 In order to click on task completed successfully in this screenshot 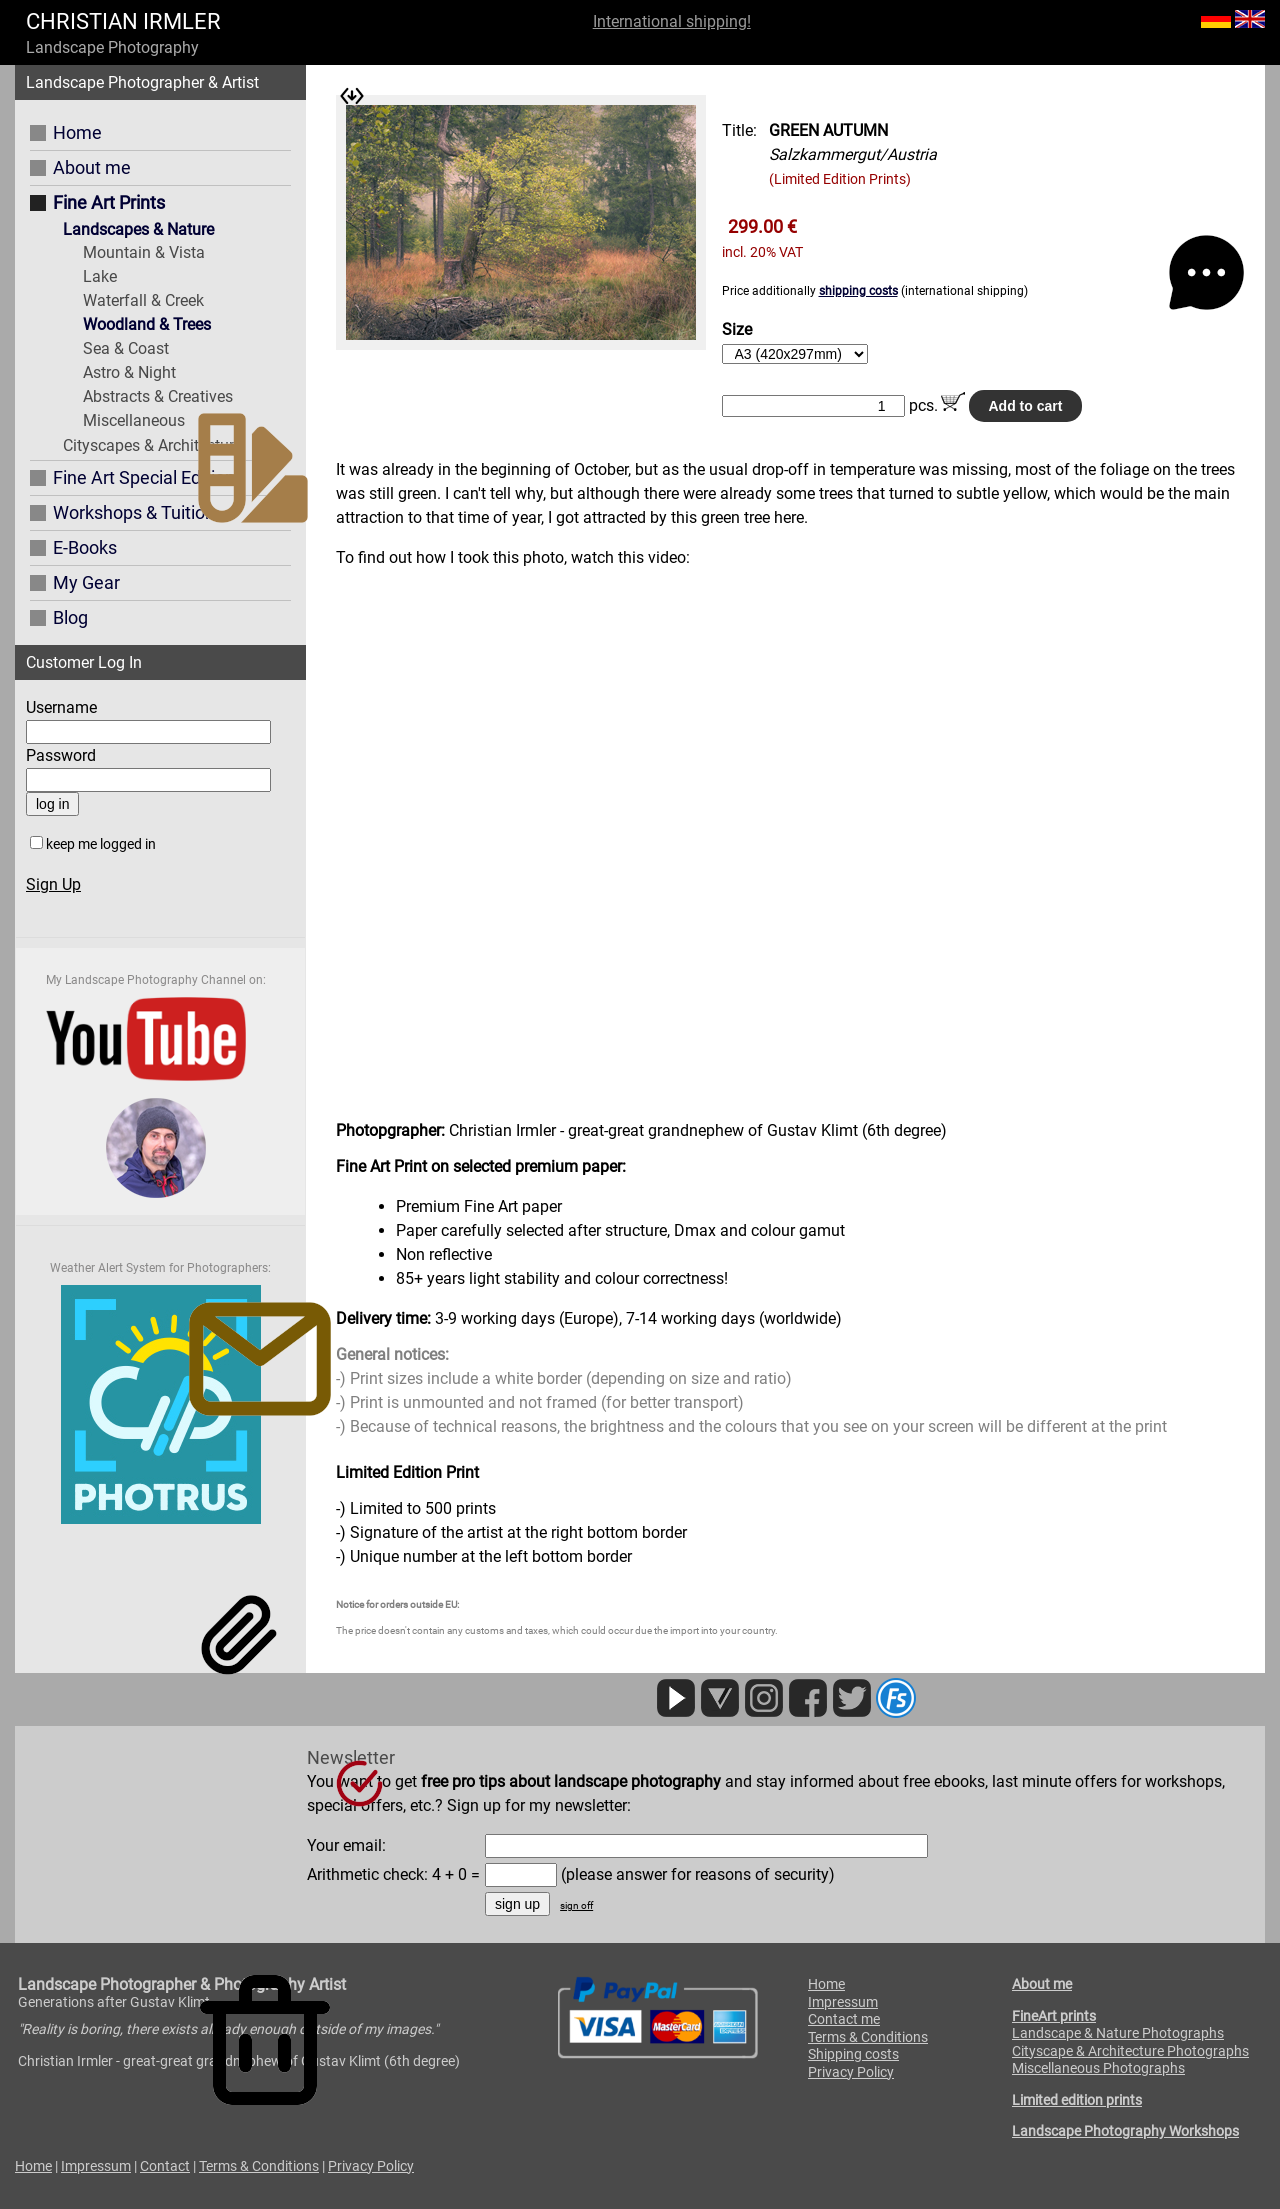, I will do `click(359, 1783)`.